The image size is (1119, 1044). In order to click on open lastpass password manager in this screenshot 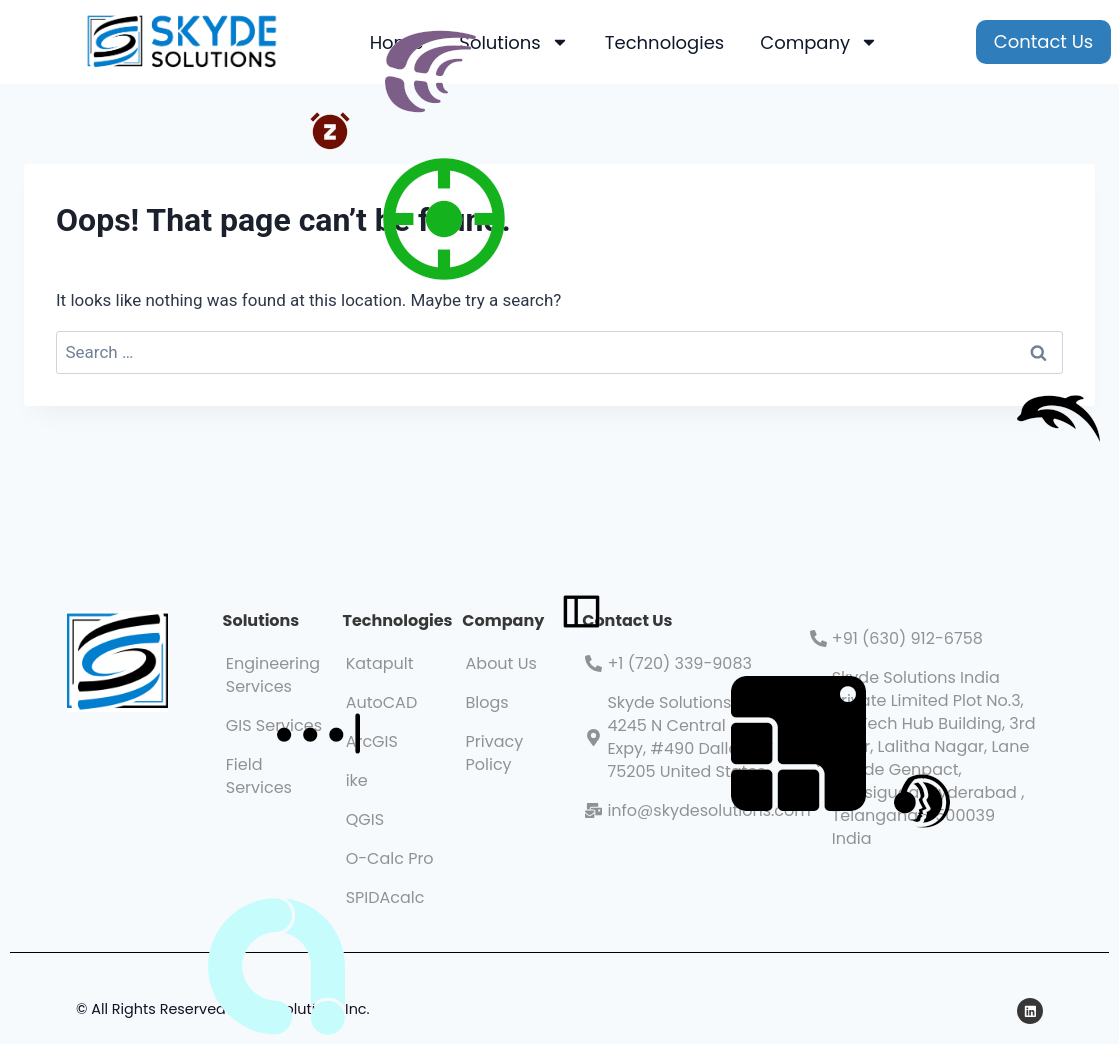, I will do `click(318, 733)`.